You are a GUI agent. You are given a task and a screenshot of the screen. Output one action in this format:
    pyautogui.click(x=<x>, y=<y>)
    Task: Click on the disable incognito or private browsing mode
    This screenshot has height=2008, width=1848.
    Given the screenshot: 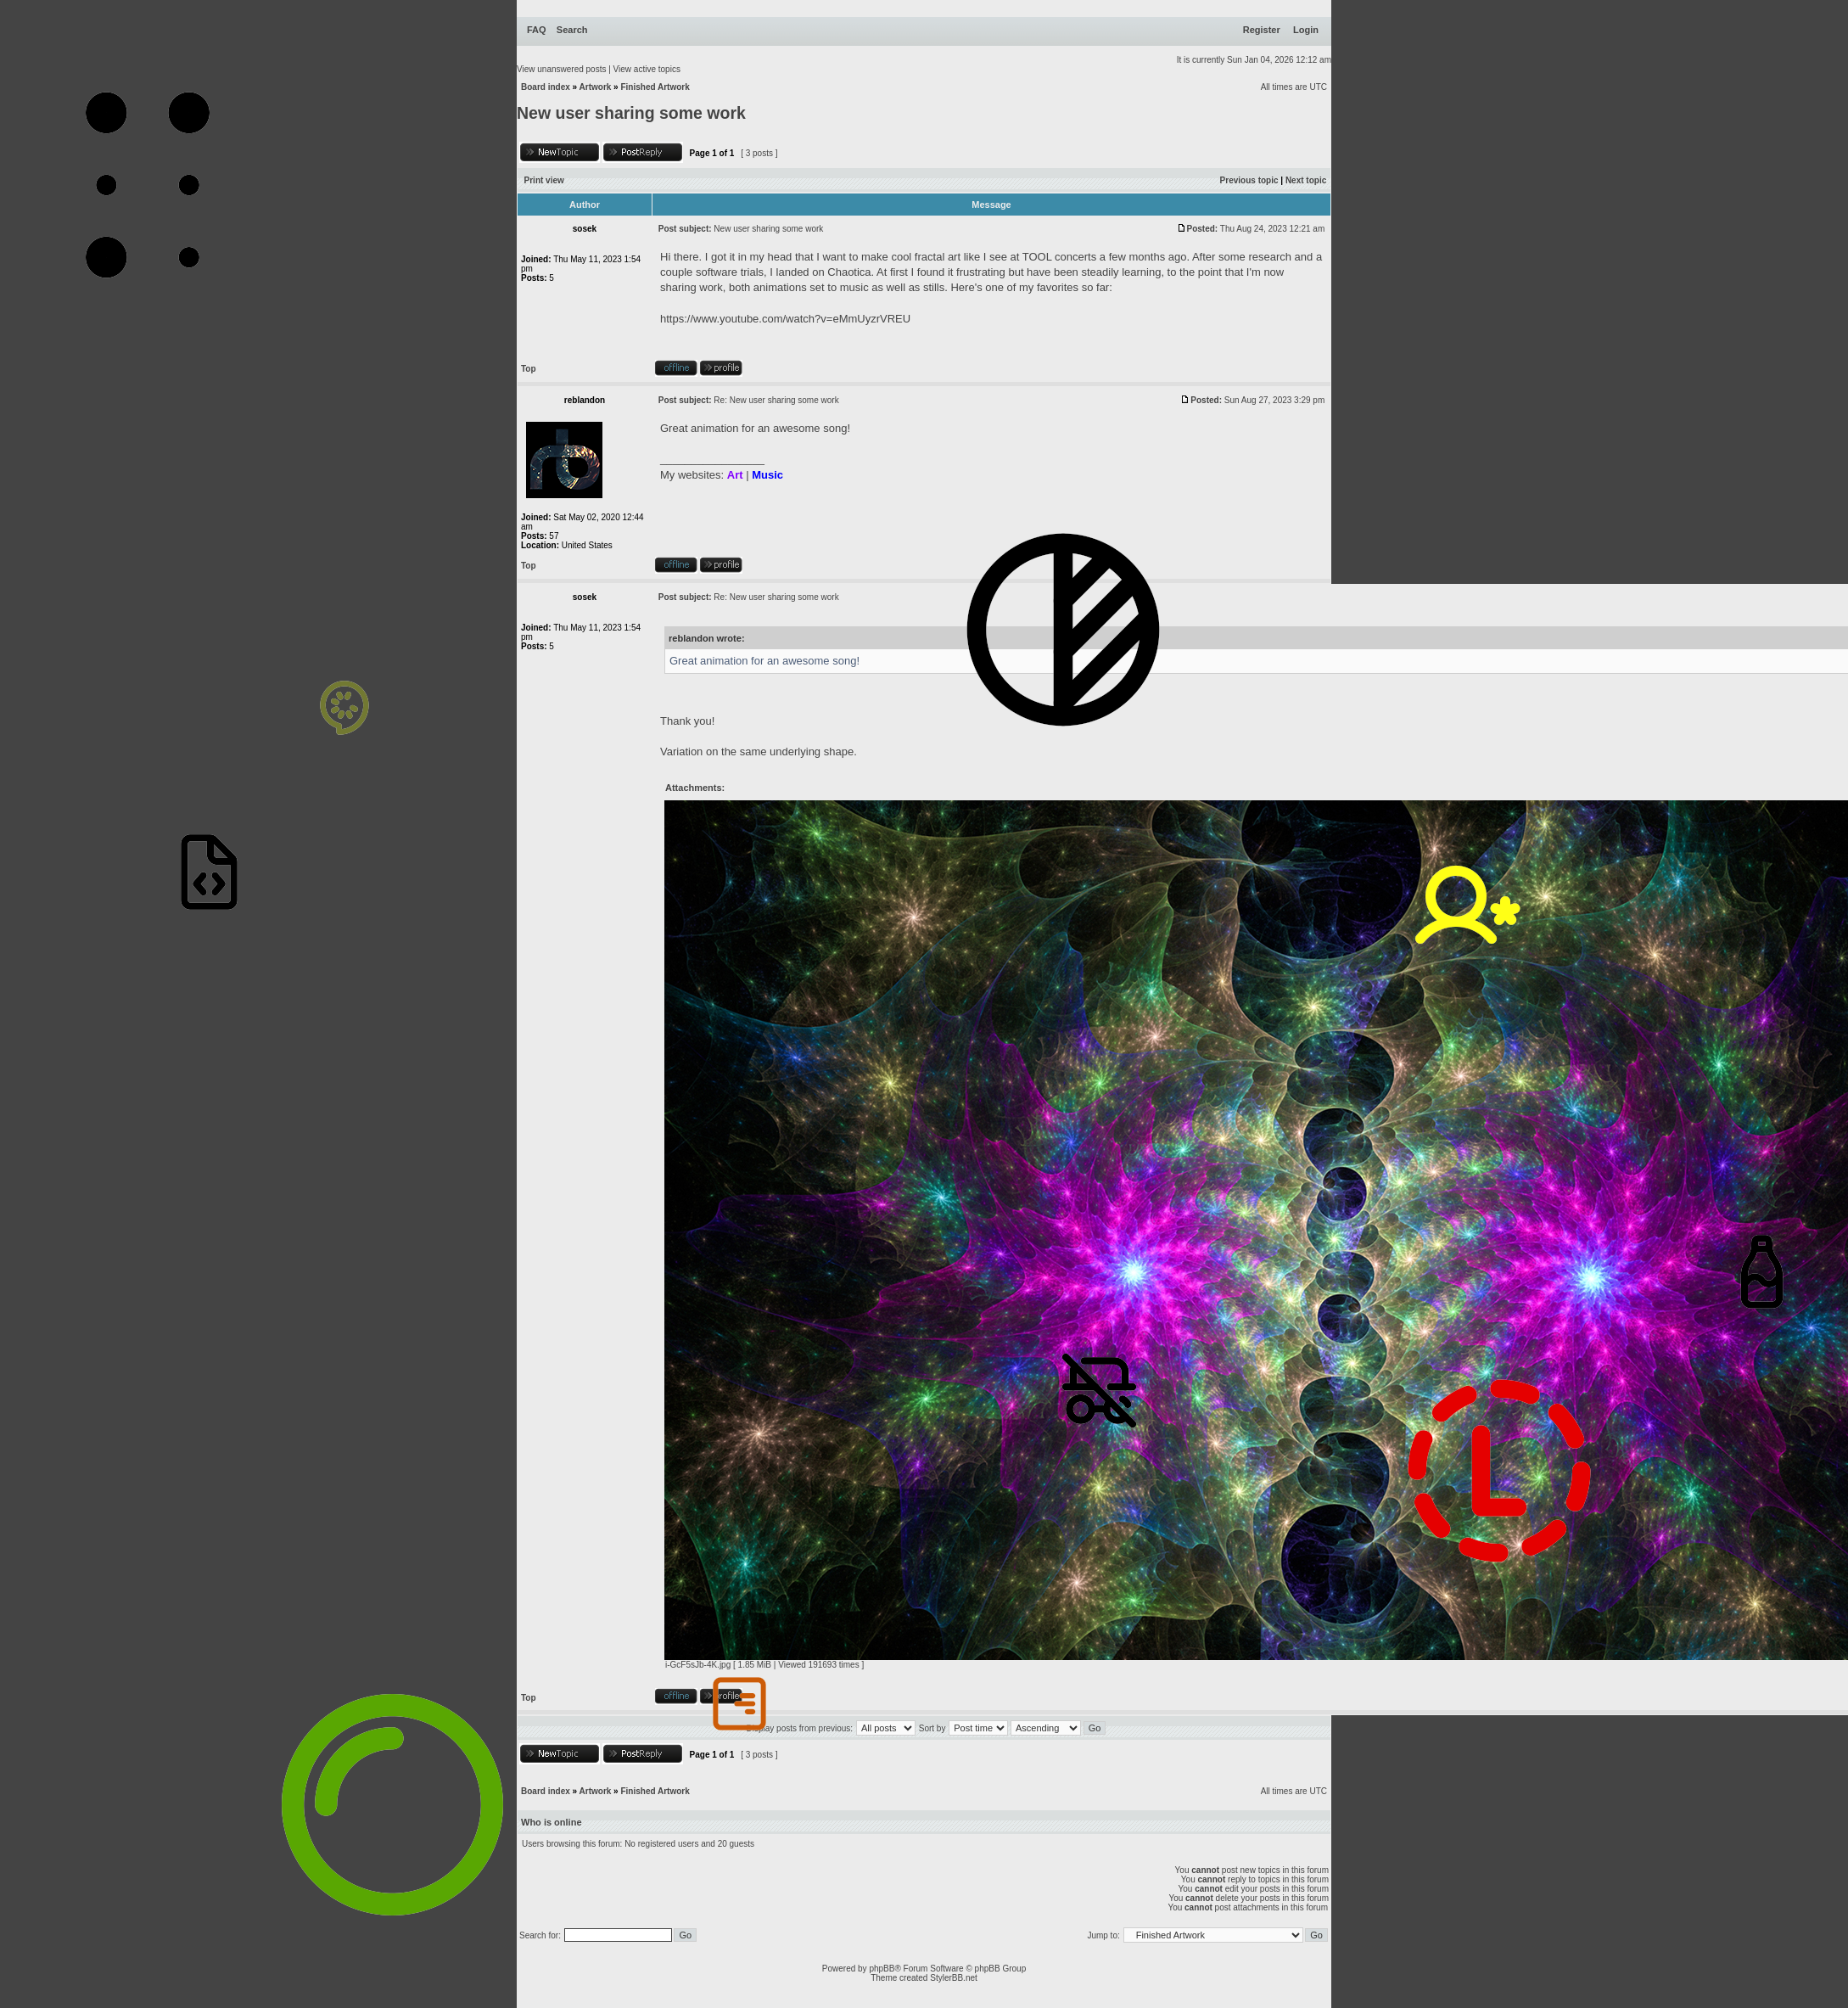 What is the action you would take?
    pyautogui.click(x=1099, y=1390)
    